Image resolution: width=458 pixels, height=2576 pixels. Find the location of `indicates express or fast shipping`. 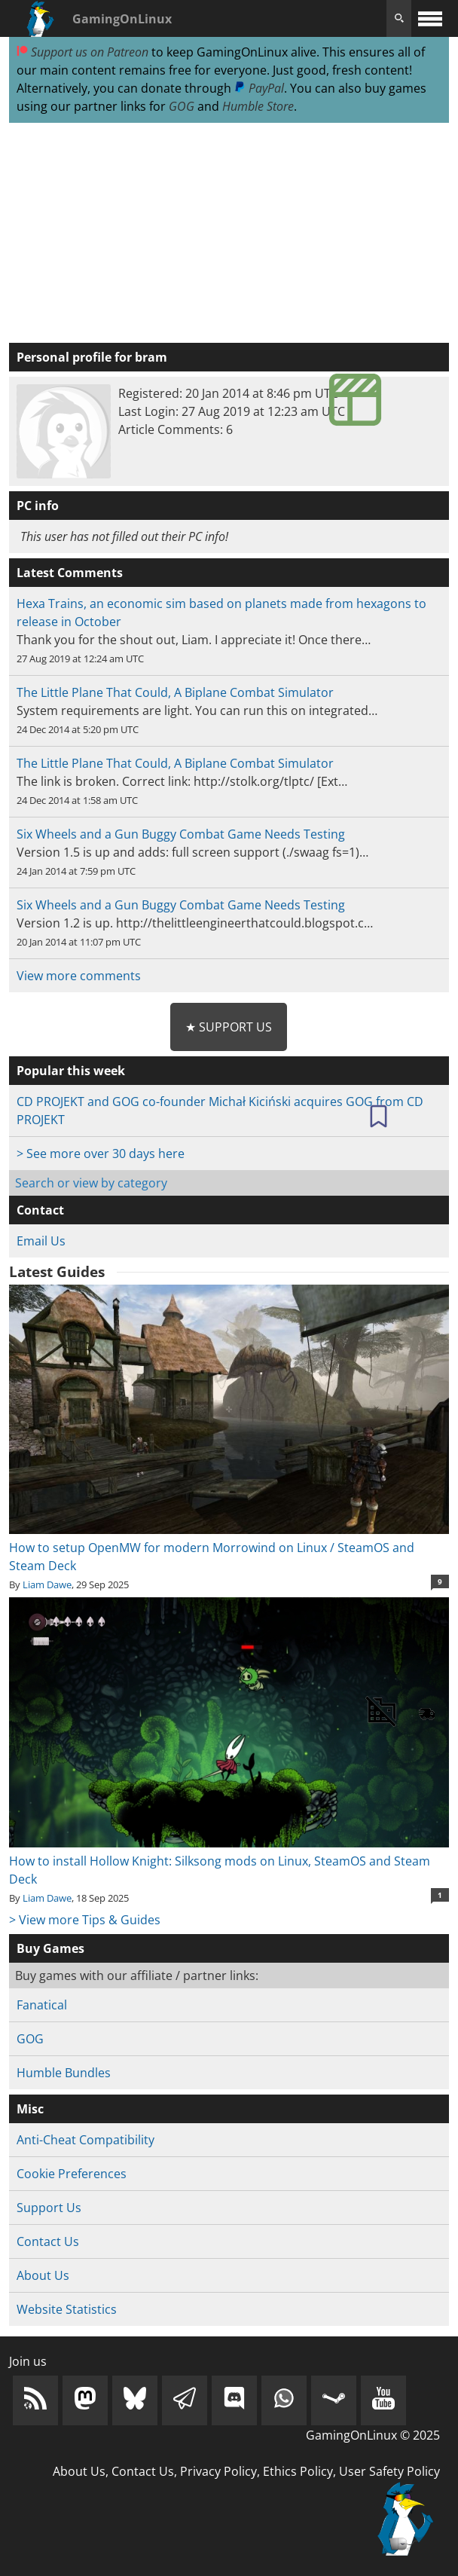

indicates express or fast shipping is located at coordinates (426, 1713).